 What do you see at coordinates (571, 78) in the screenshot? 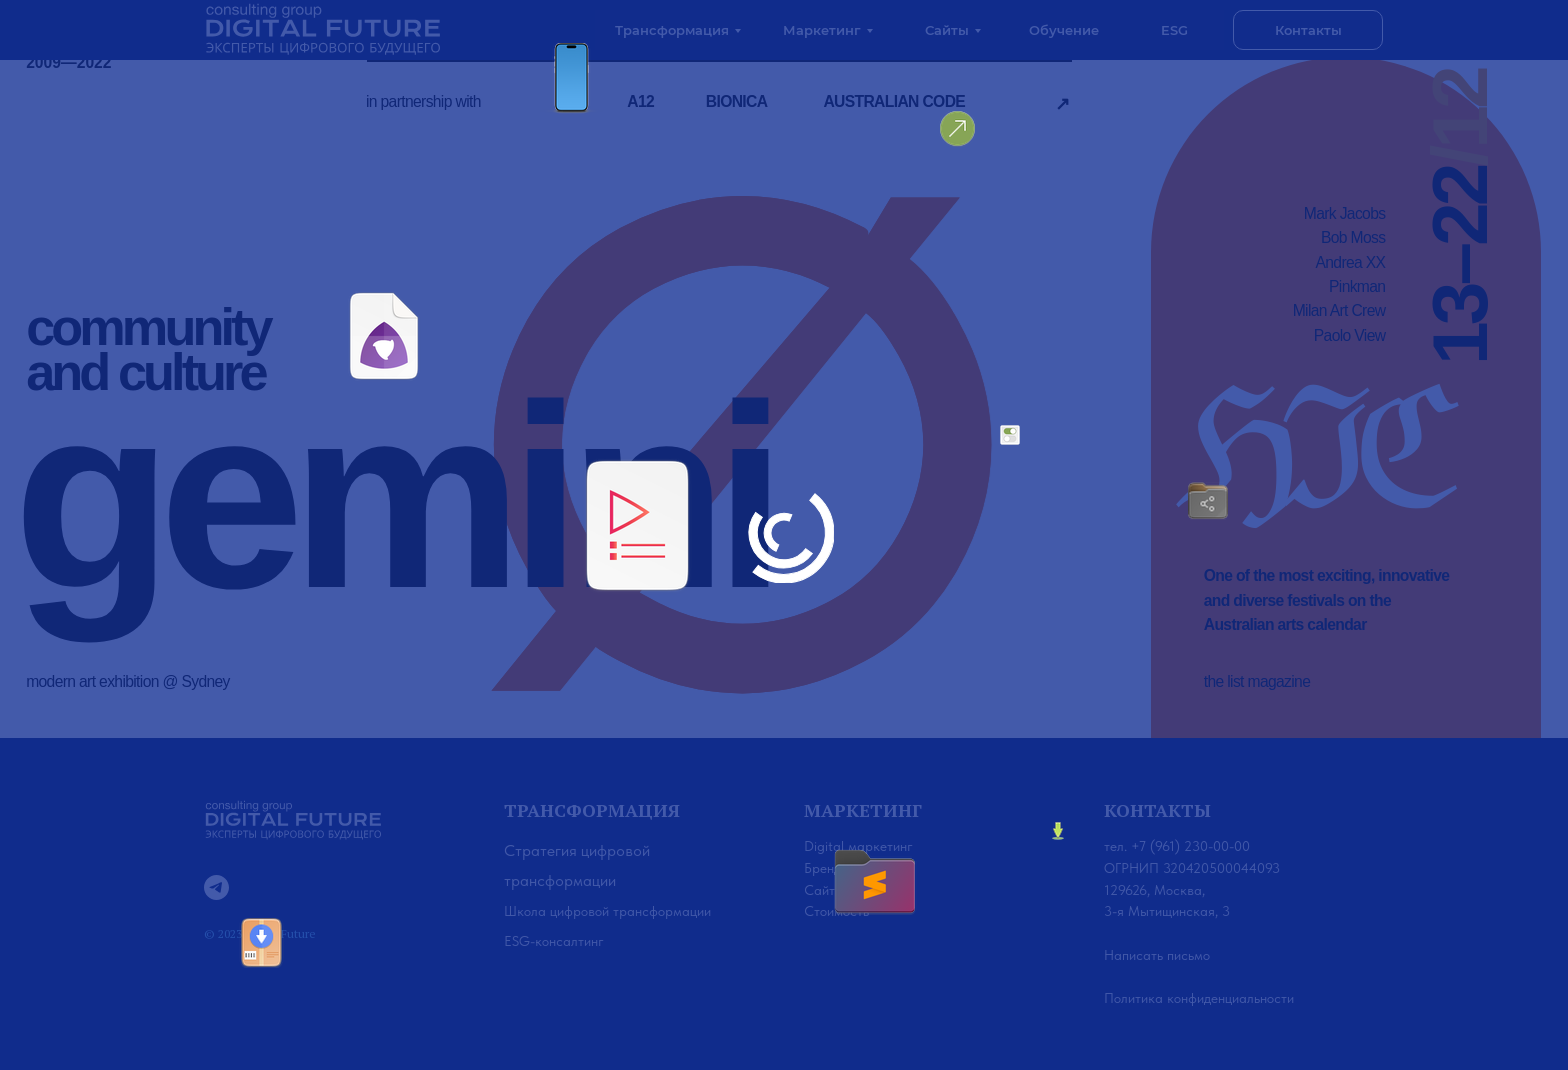
I see `iPhone 15 Pro device connected` at bounding box center [571, 78].